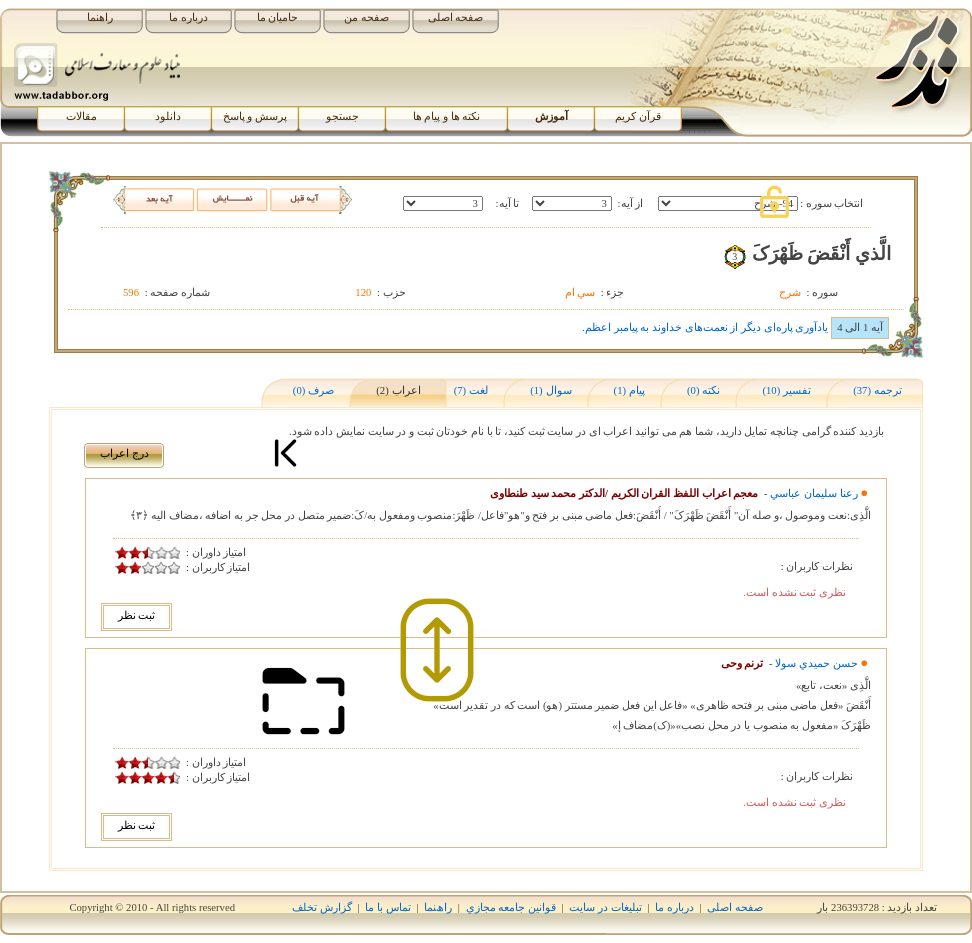 The height and width of the screenshot is (943, 972). I want to click on scroll up or down on the page, so click(437, 650).